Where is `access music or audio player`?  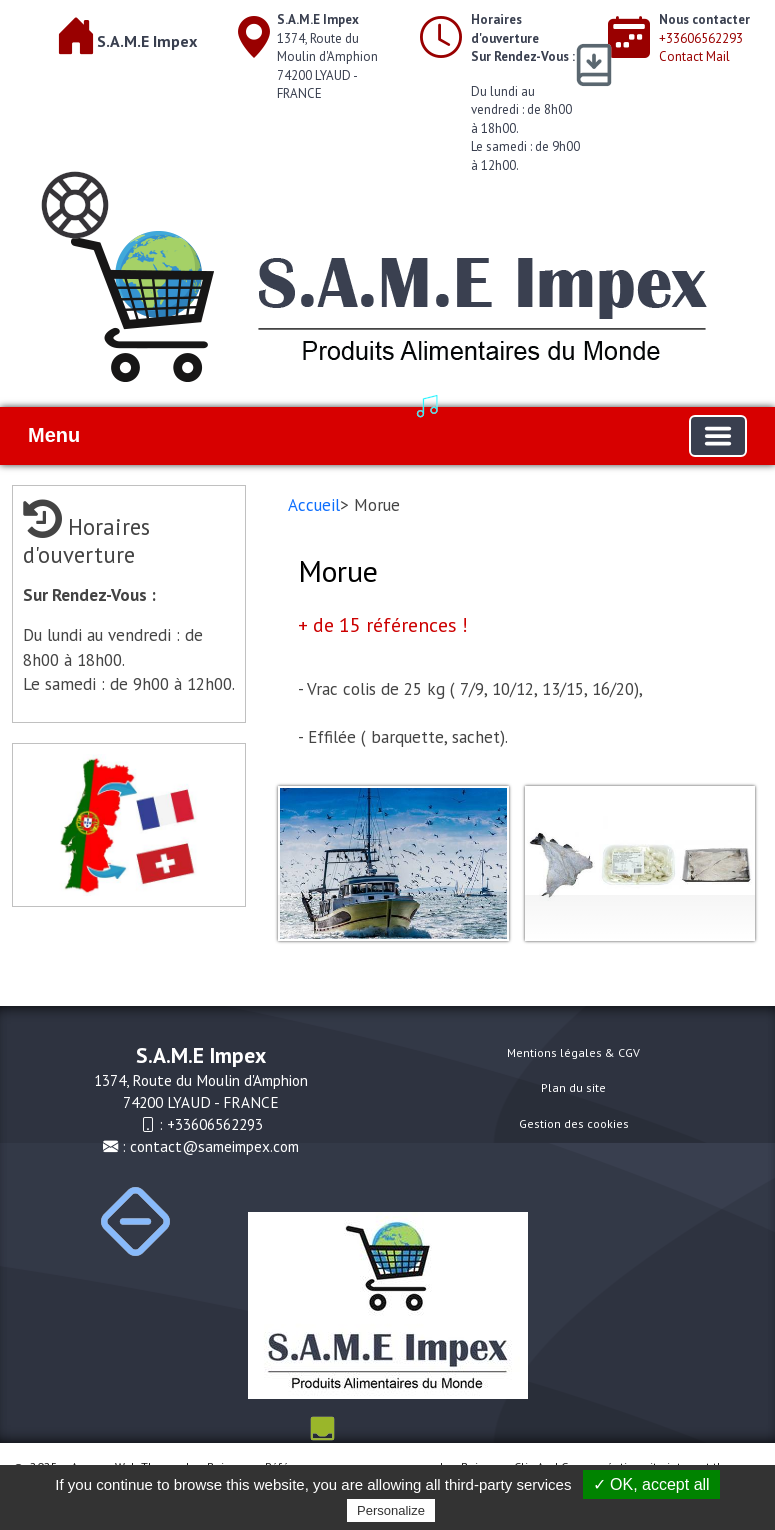 access music or audio player is located at coordinates (428, 406).